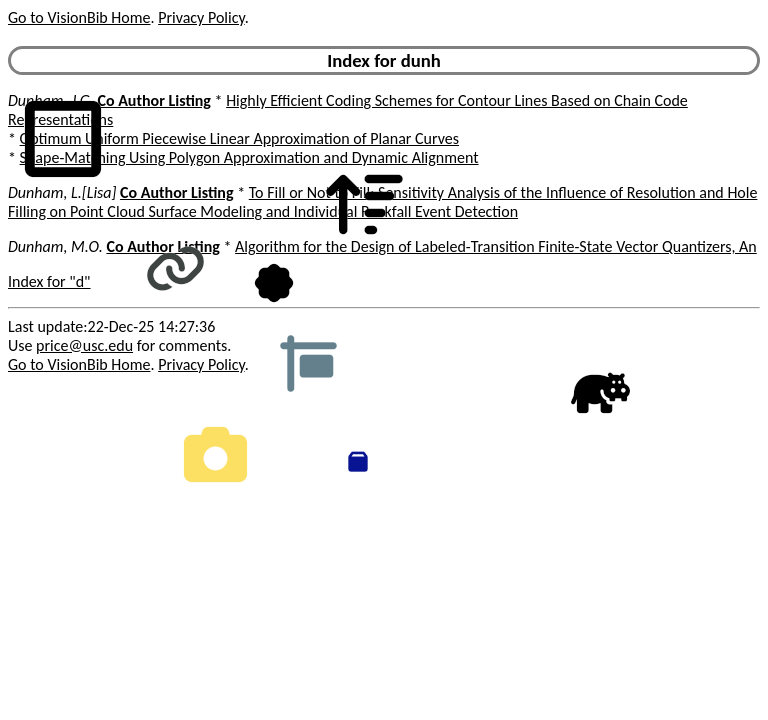 The width and height of the screenshot is (768, 720). I want to click on view package or shipment details, so click(358, 462).